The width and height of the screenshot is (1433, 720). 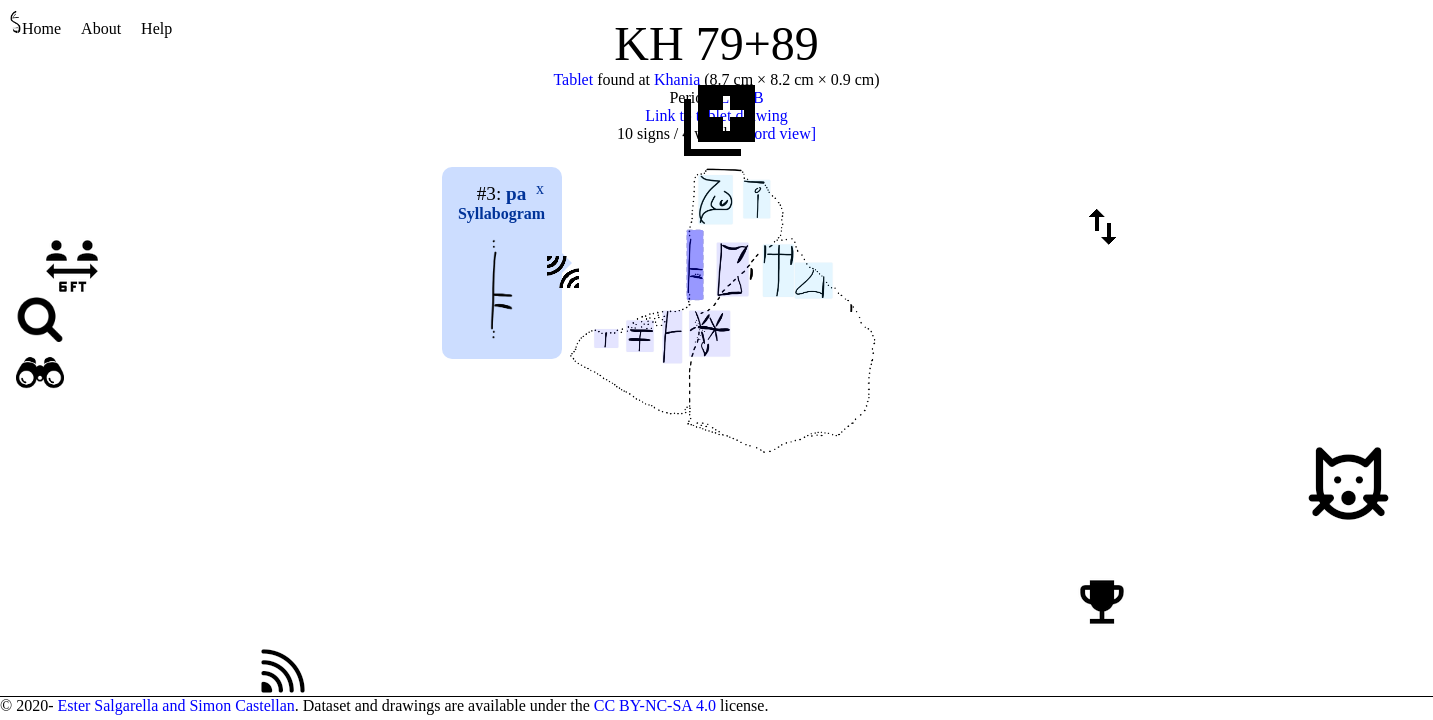 I want to click on view pet or animal-related content, so click(x=1348, y=483).